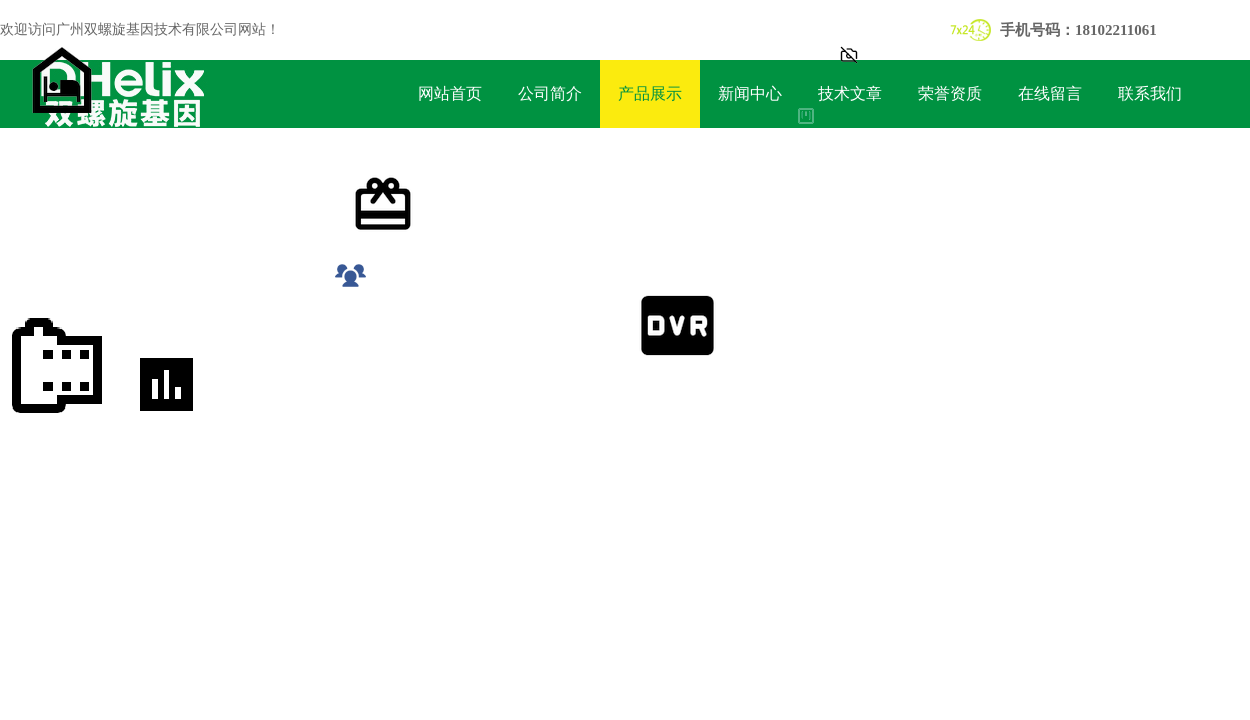  I want to click on camera is disabled or unavailable, so click(849, 55).